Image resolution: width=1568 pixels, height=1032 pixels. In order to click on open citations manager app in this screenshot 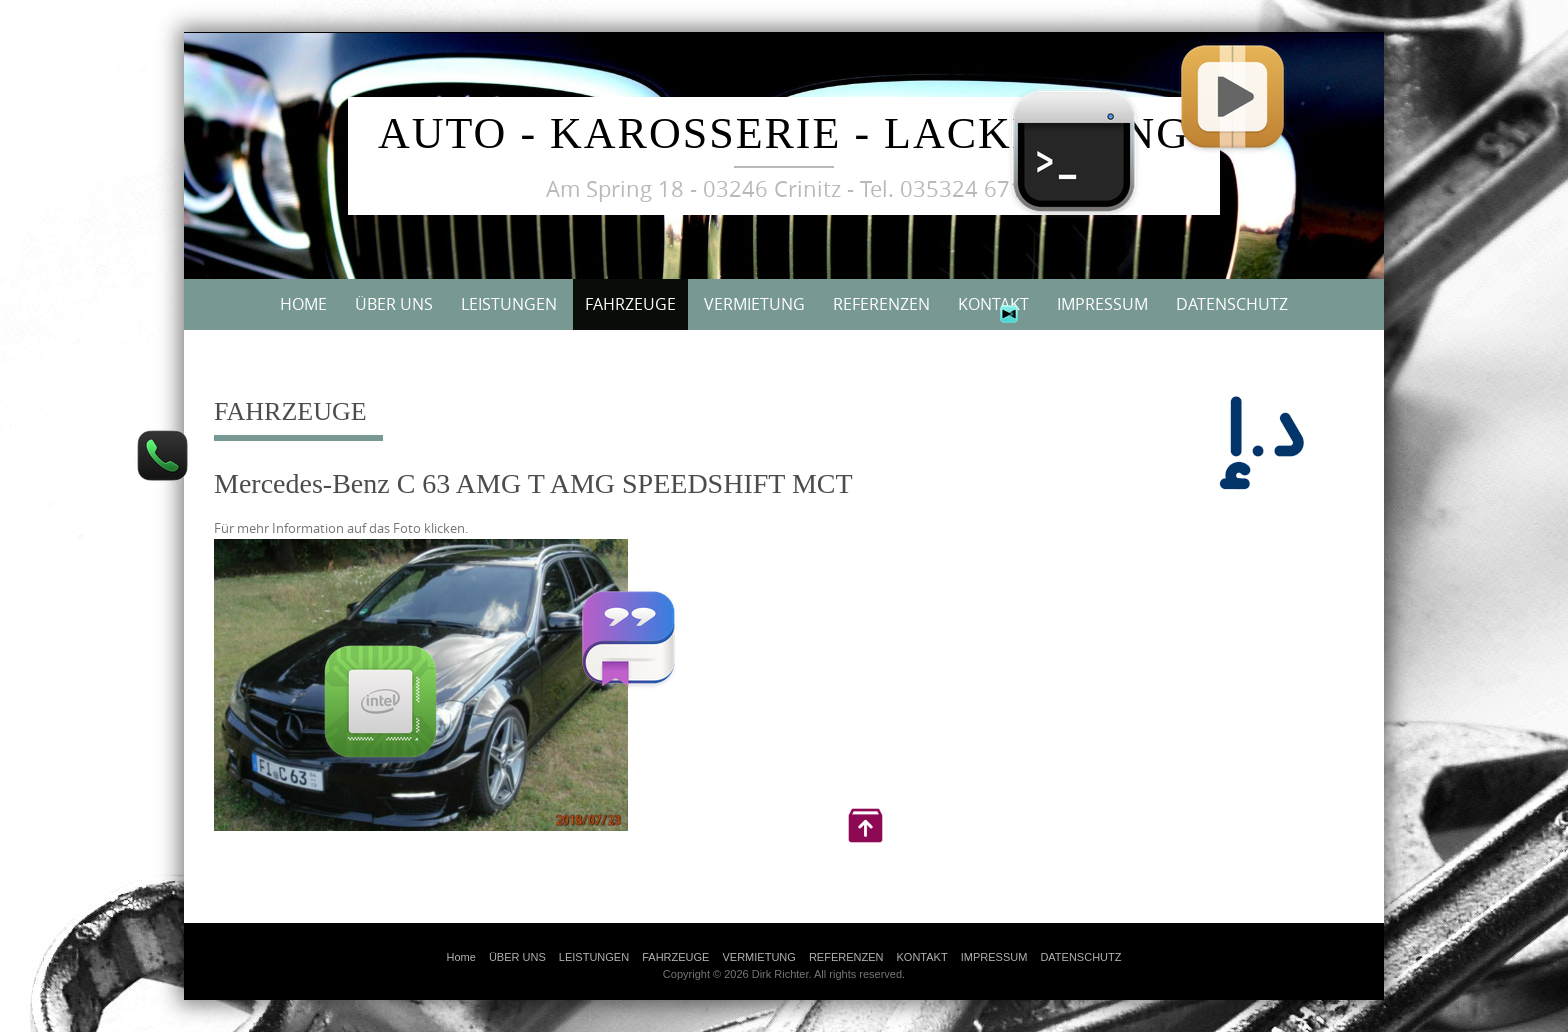, I will do `click(628, 637)`.